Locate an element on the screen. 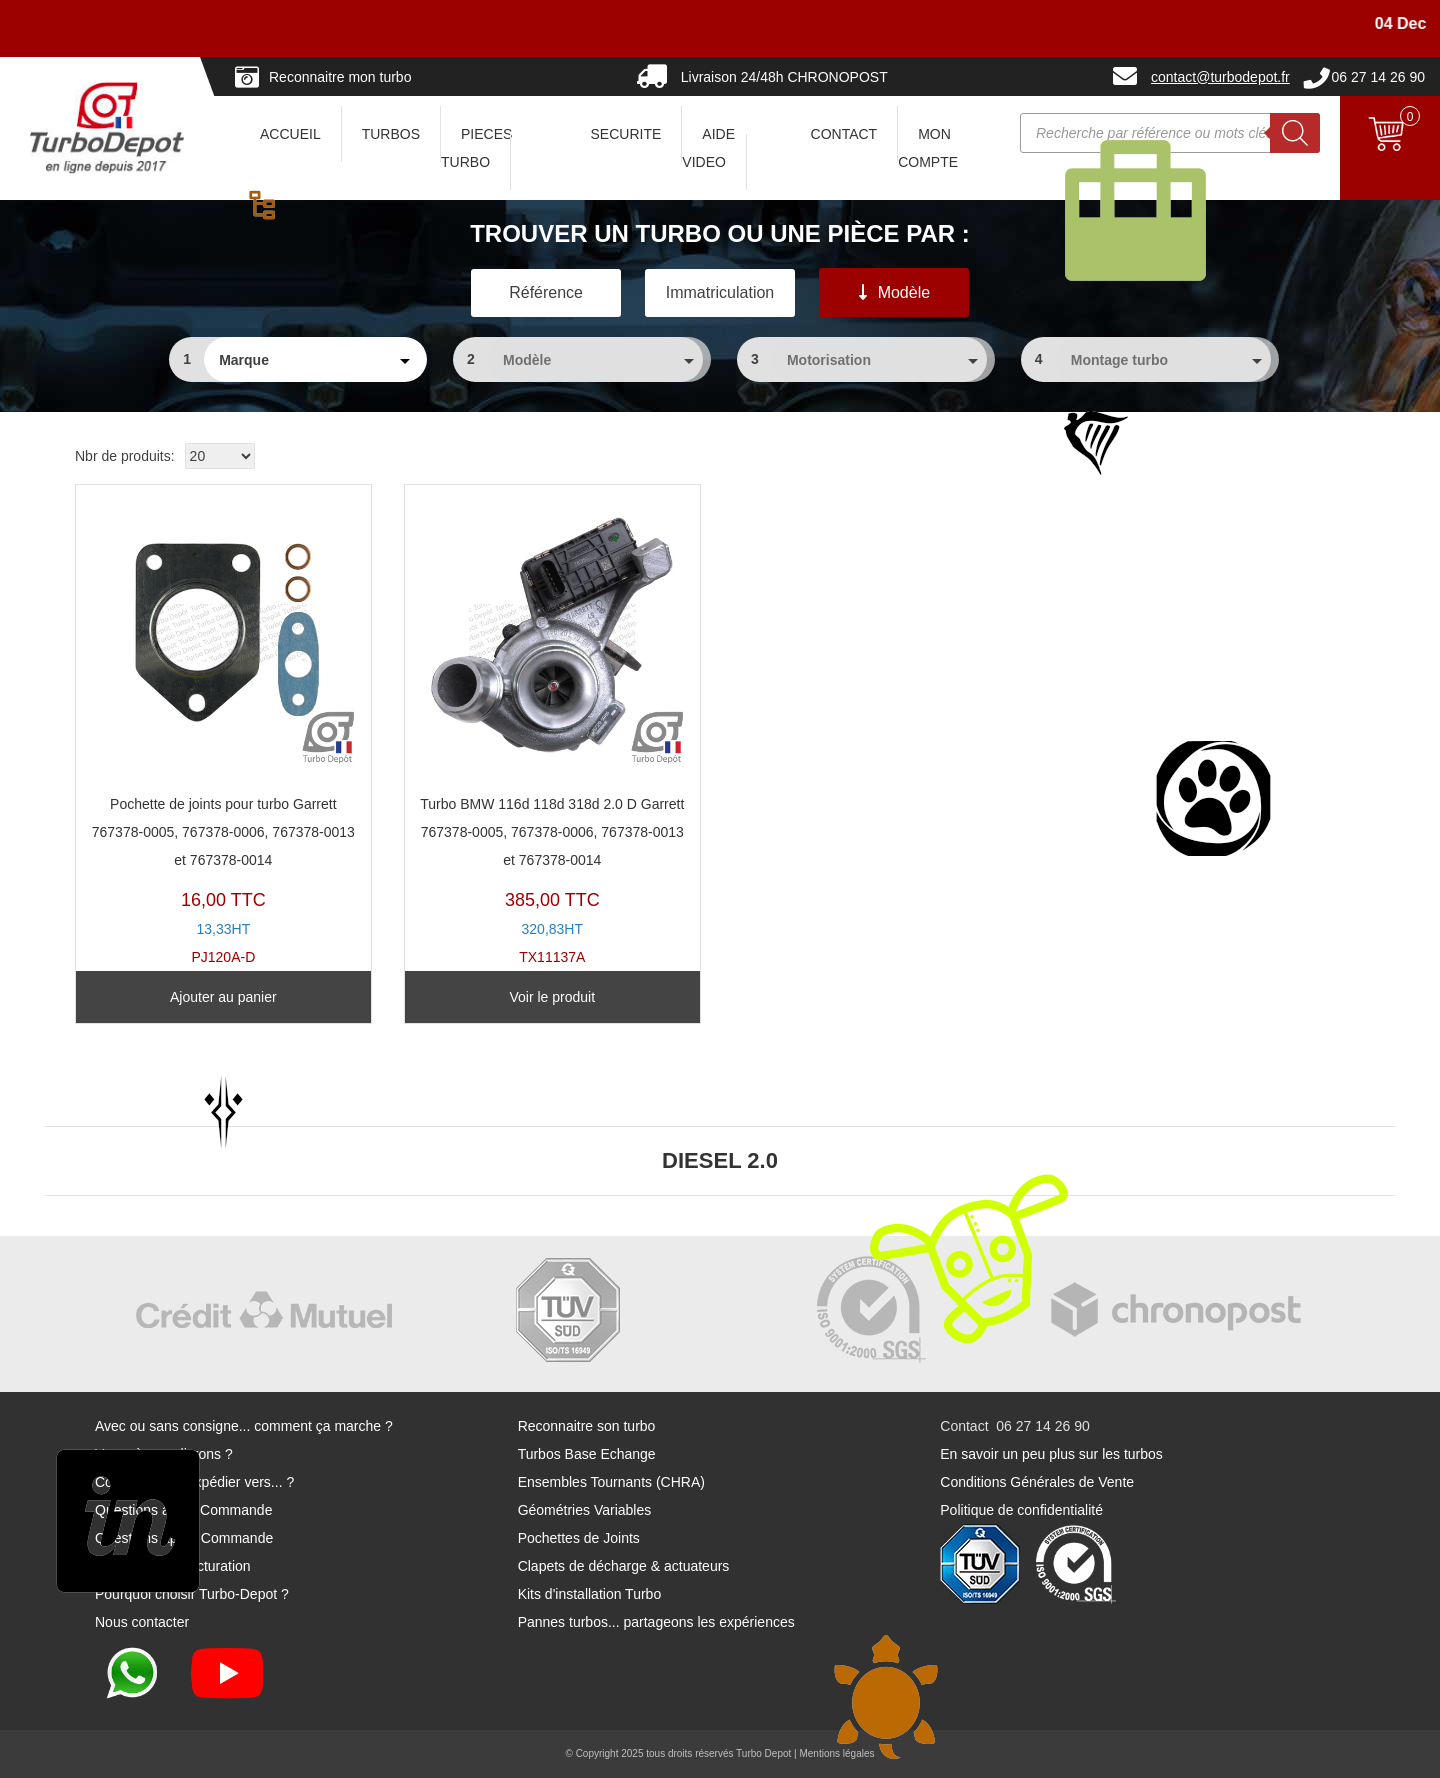  fulcrum app logo is located at coordinates (223, 1112).